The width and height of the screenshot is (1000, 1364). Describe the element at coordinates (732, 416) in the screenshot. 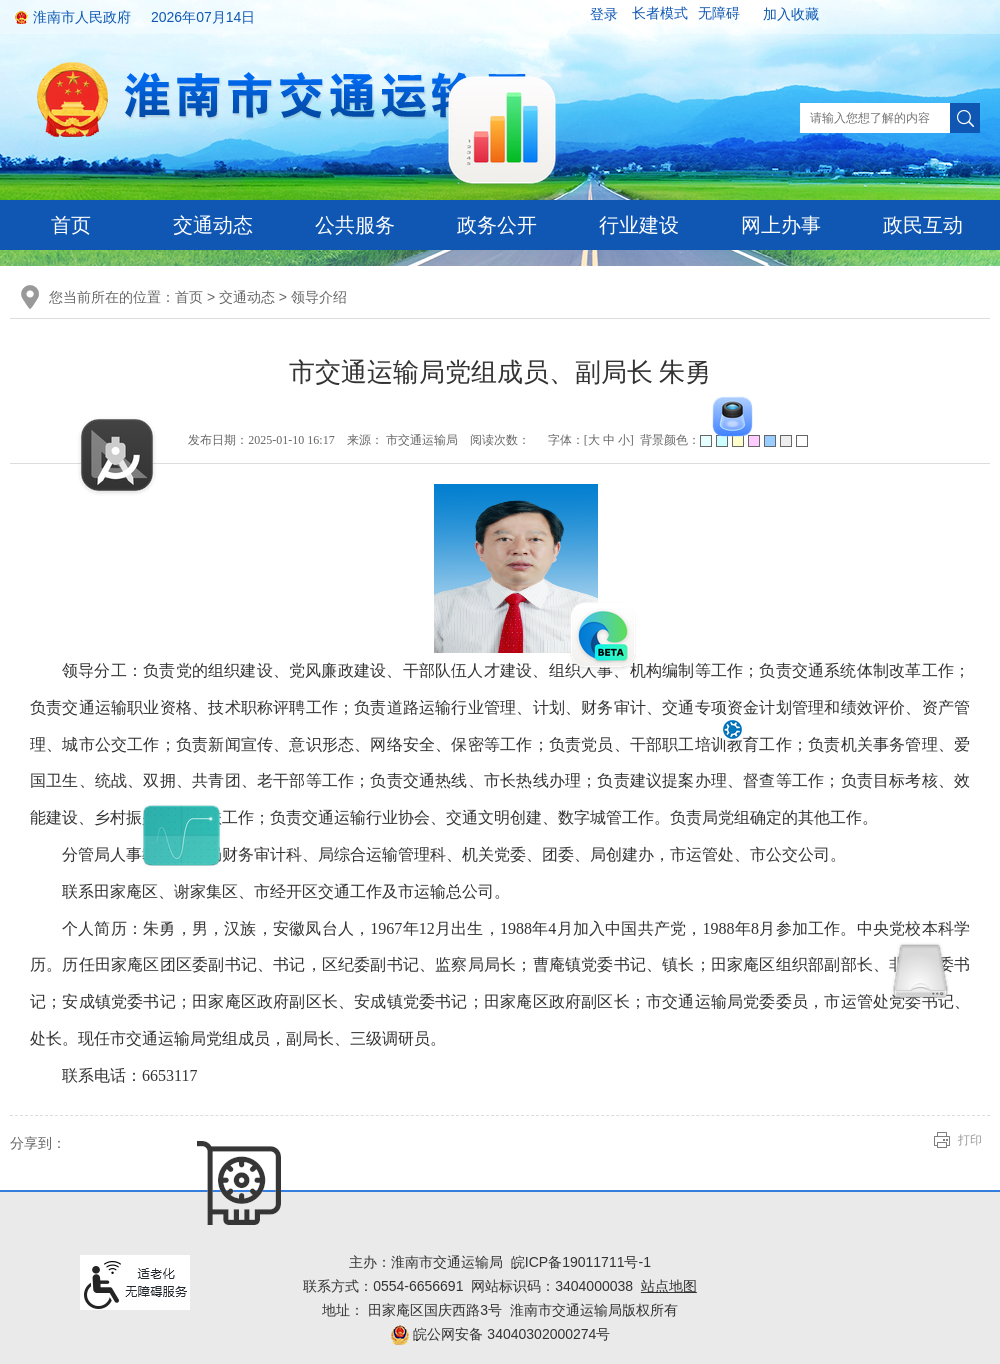

I see `open eye of gnome image viewer` at that location.